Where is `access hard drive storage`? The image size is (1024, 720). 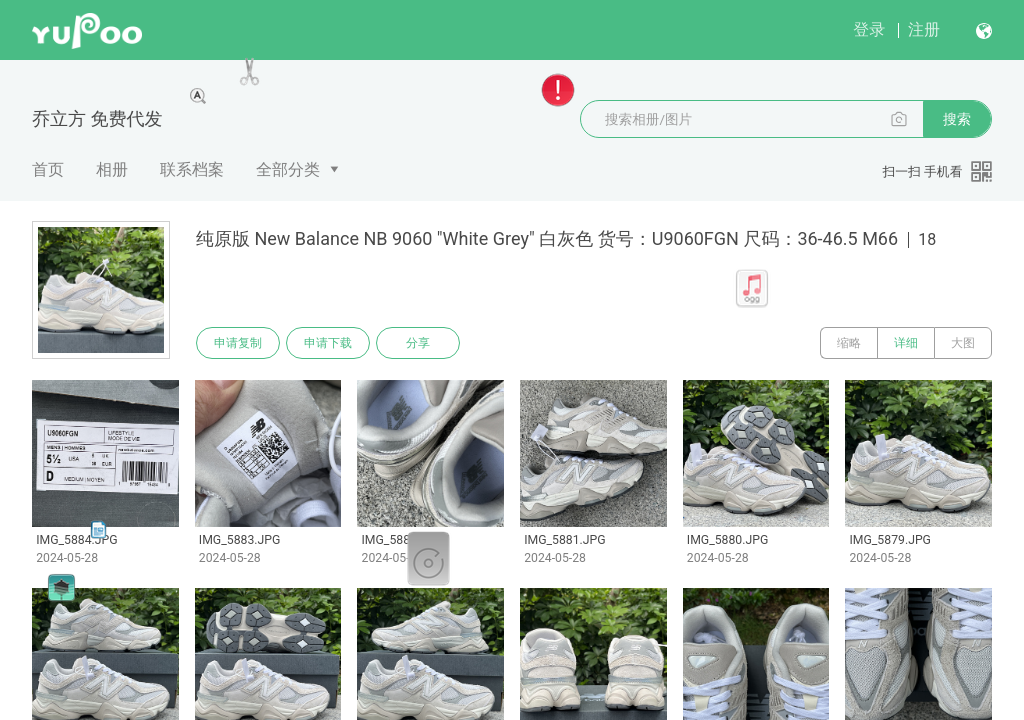
access hard drive storage is located at coordinates (428, 558).